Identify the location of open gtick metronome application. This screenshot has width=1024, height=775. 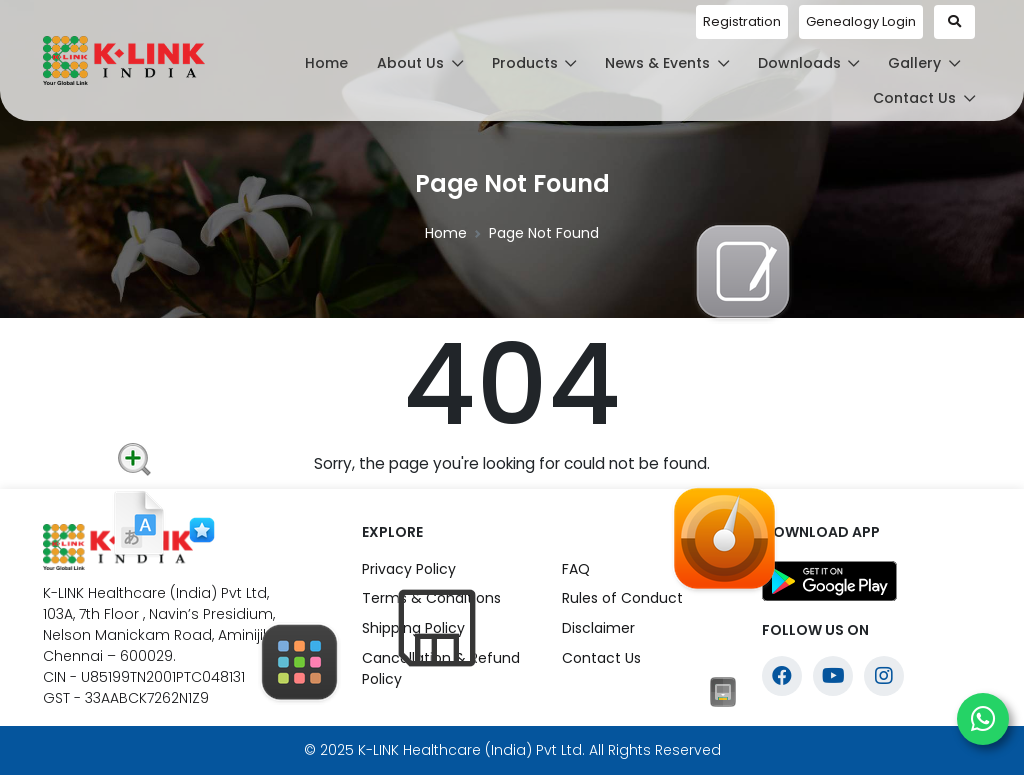
(724, 538).